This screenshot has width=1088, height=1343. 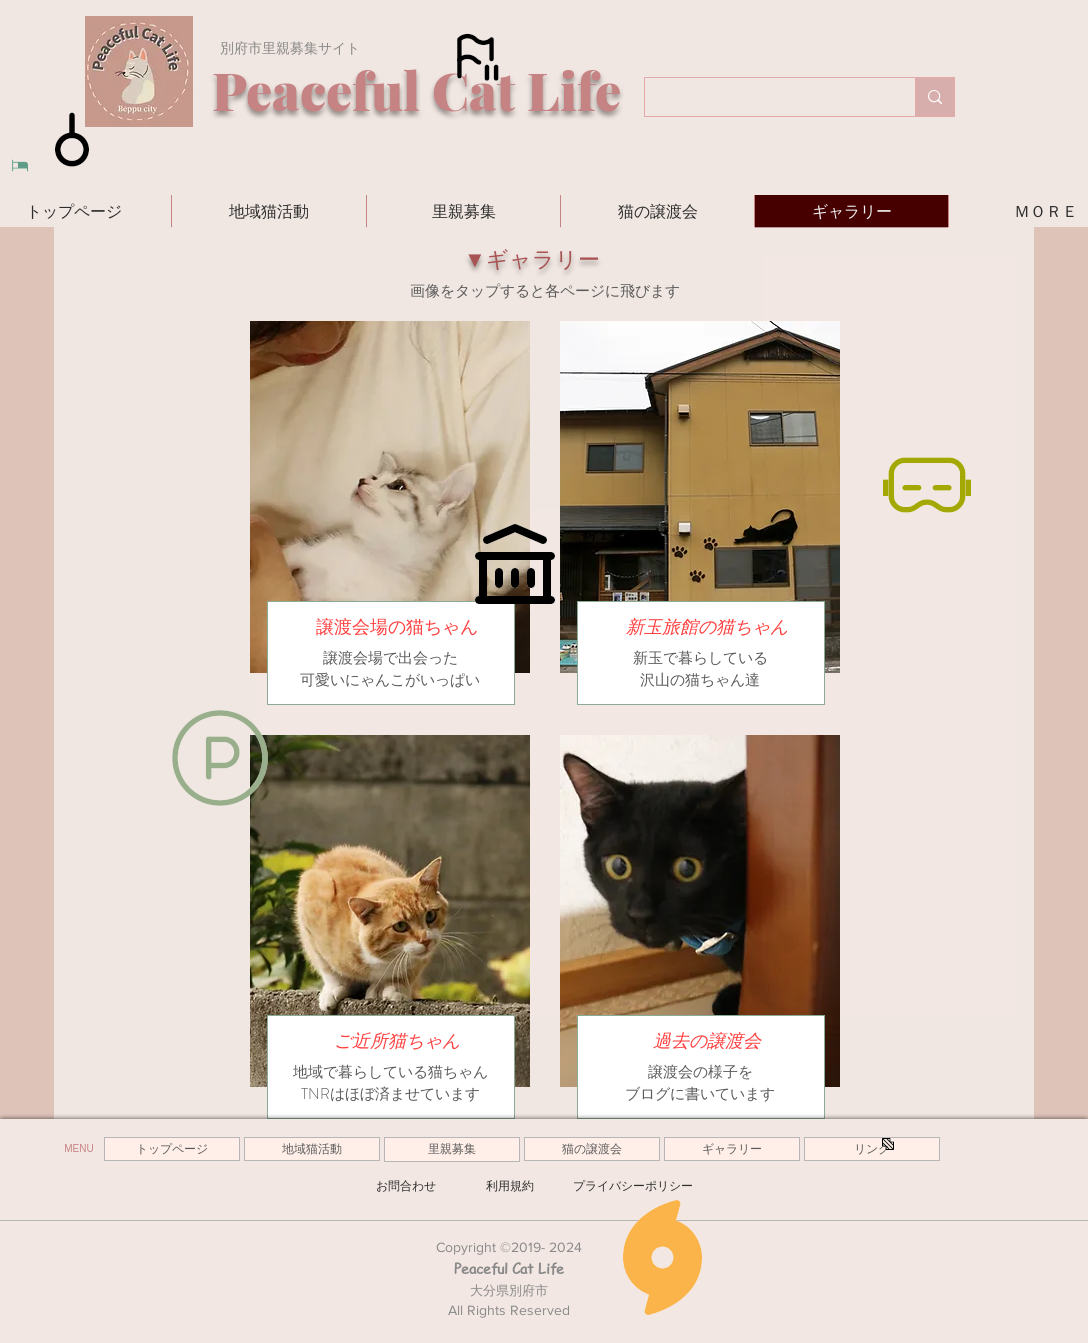 What do you see at coordinates (19, 165) in the screenshot?
I see `view hotel or accommodation options` at bounding box center [19, 165].